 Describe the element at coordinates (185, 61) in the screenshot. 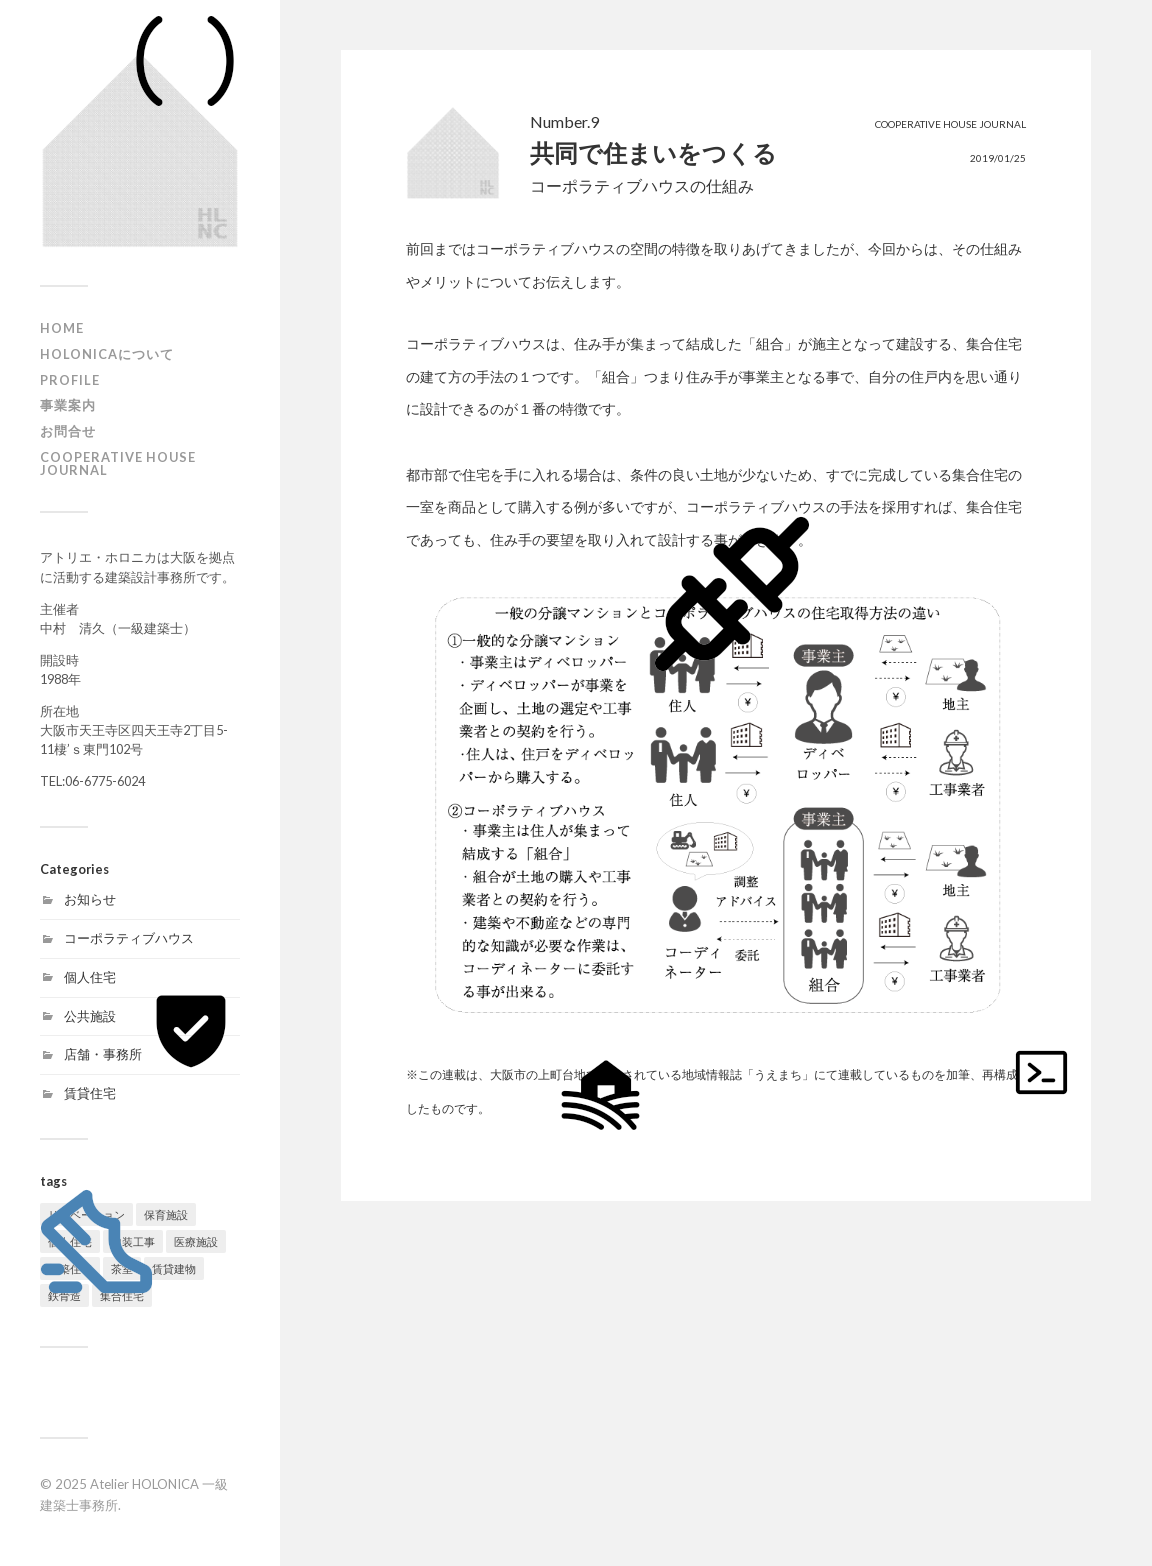

I see `insert parentheses or grouping brackets` at that location.